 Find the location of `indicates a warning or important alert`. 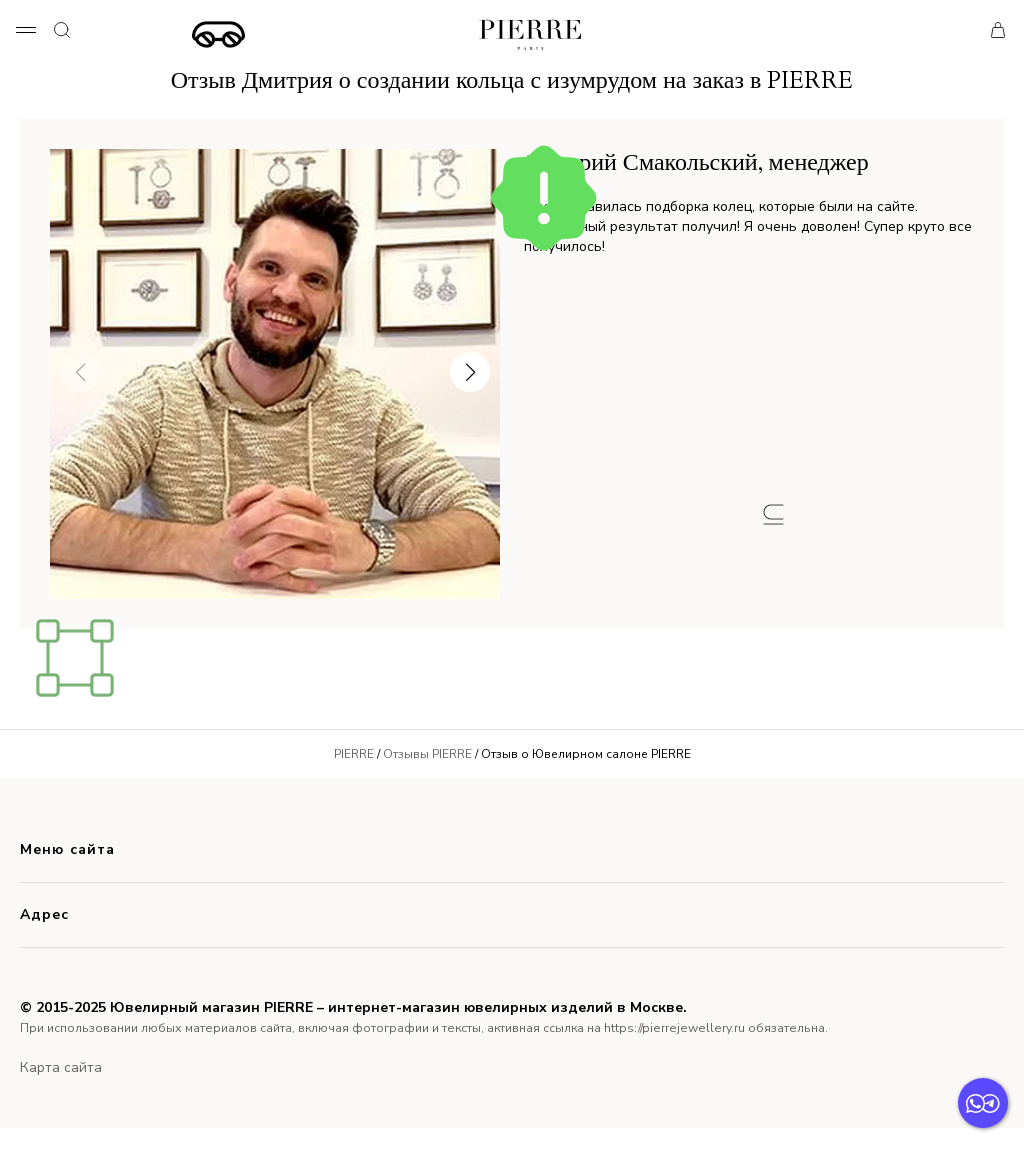

indicates a warning or important alert is located at coordinates (544, 198).